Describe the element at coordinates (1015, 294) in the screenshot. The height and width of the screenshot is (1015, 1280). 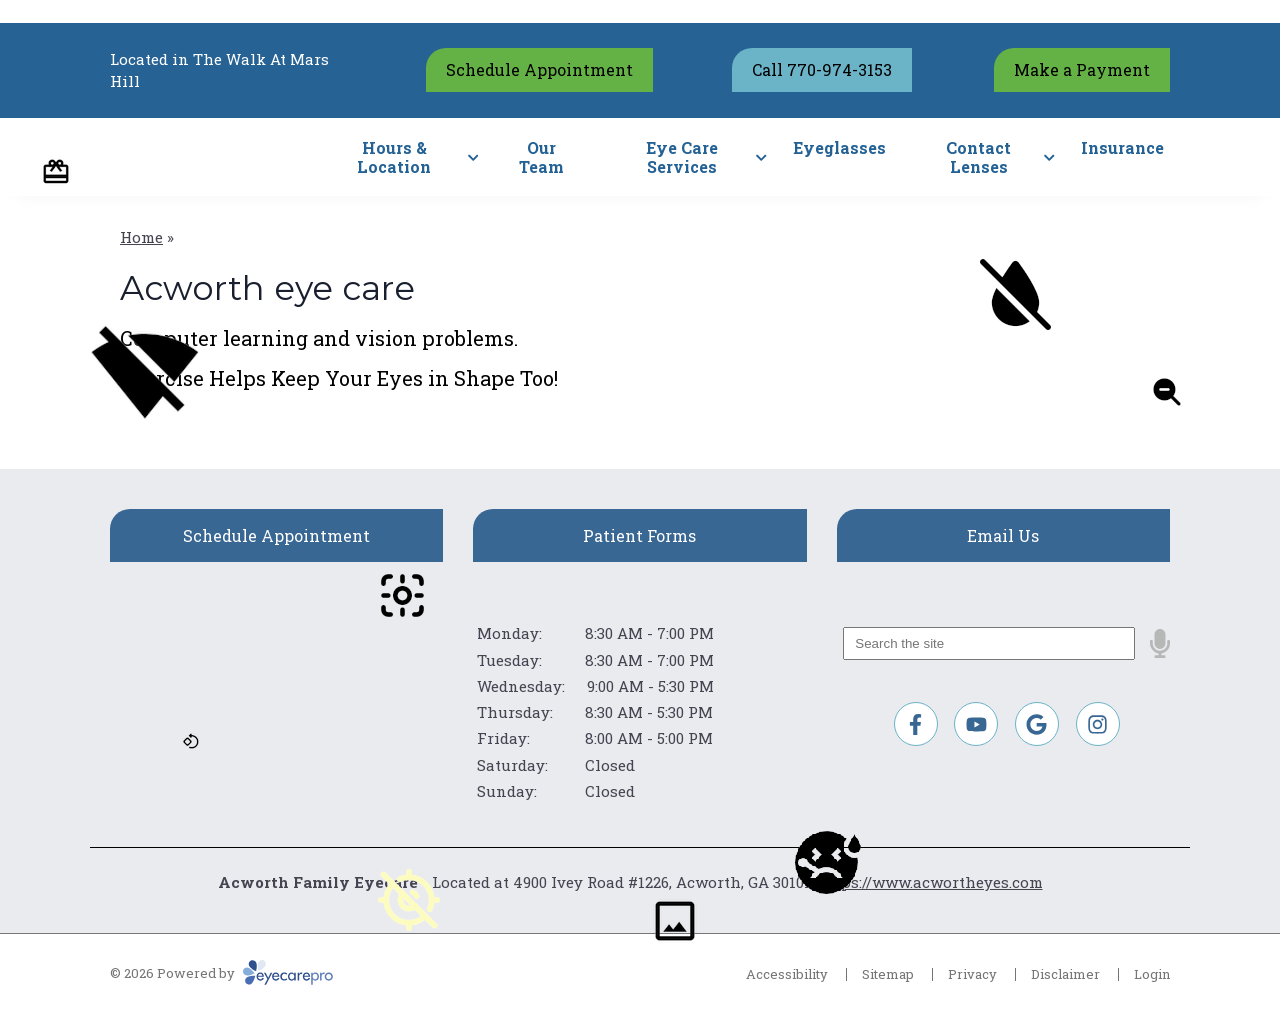
I see `disable water or liquid detection` at that location.